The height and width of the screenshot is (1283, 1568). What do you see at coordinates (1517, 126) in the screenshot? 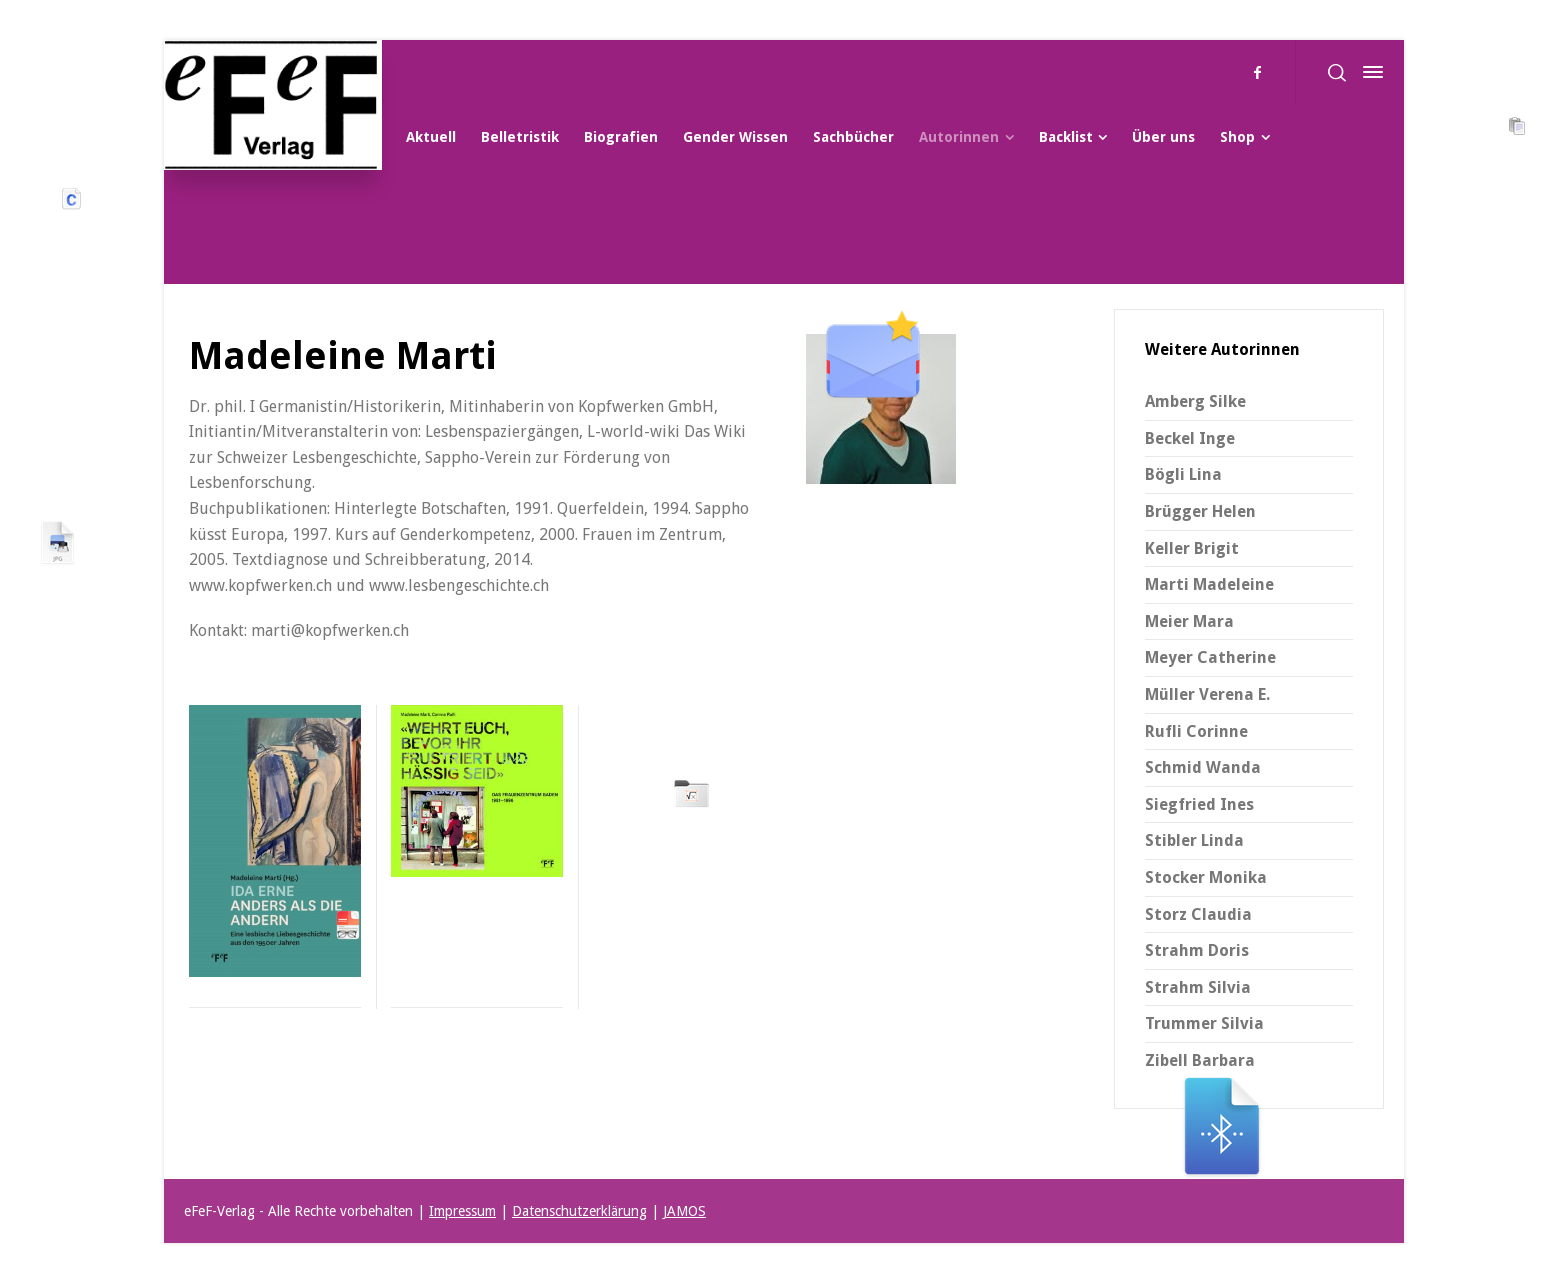
I see `paste copied content from clipboard` at bounding box center [1517, 126].